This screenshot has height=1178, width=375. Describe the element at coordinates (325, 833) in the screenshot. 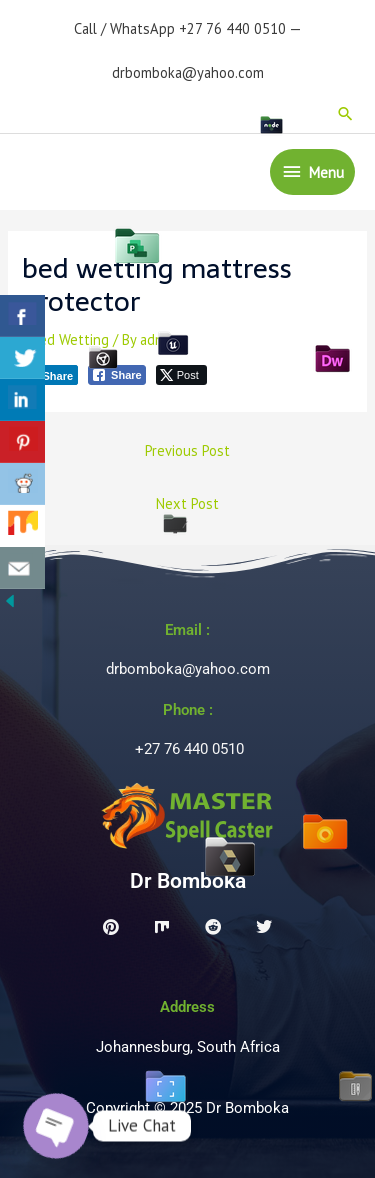

I see `open android oreo system folder` at that location.